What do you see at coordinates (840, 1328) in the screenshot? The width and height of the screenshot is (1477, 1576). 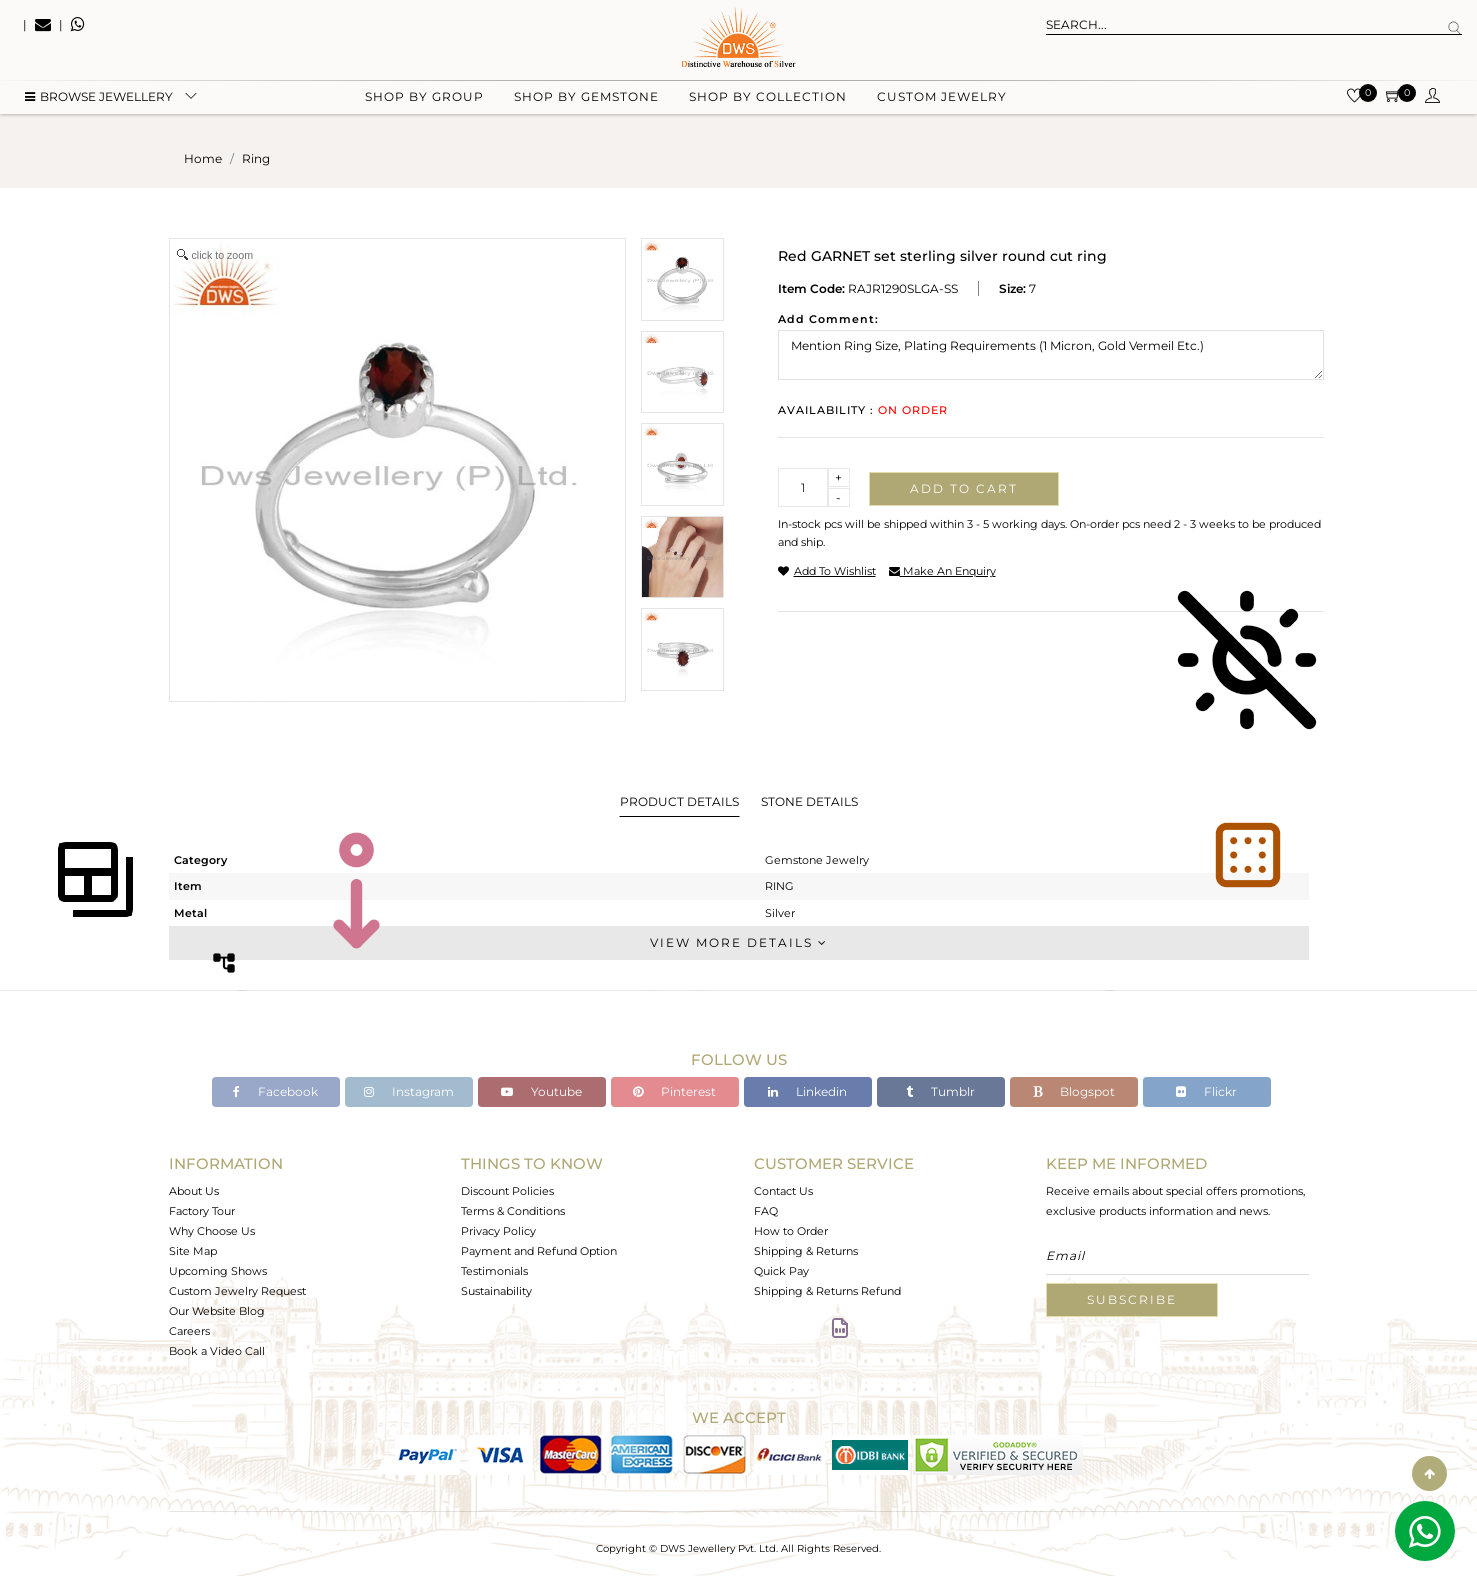 I see `view barcode document` at bounding box center [840, 1328].